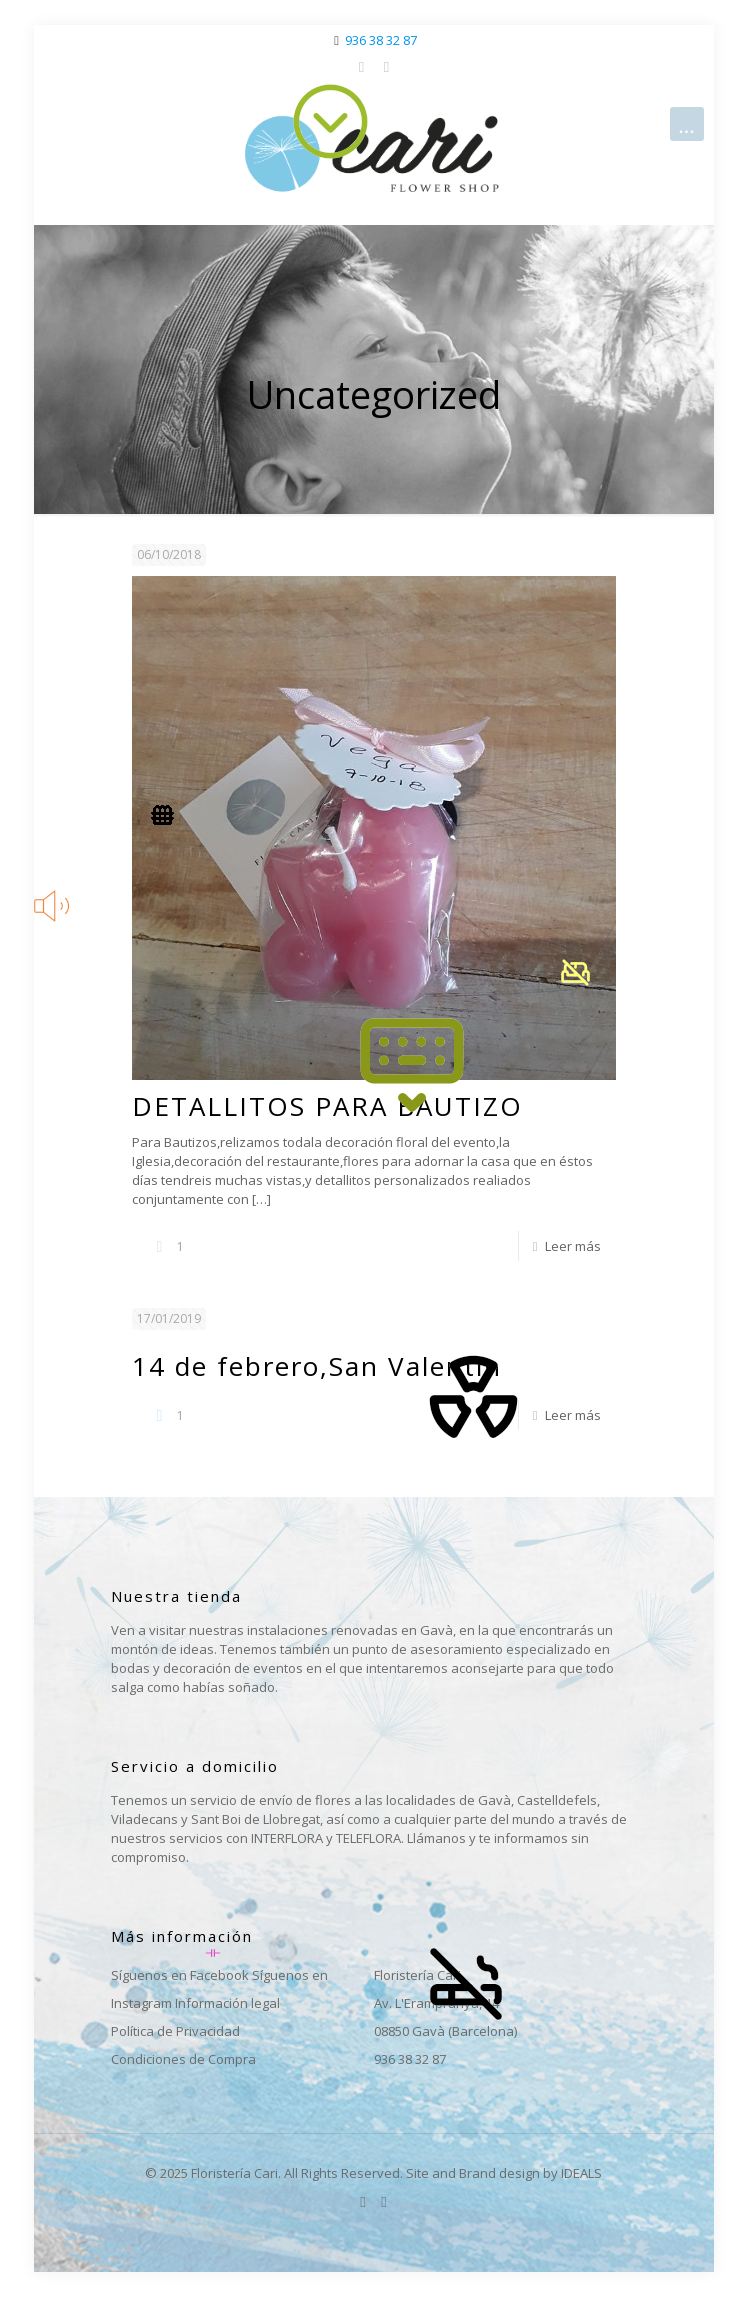 The width and height of the screenshot is (747, 2297). Describe the element at coordinates (51, 906) in the screenshot. I see `increase or adjust volume level` at that location.